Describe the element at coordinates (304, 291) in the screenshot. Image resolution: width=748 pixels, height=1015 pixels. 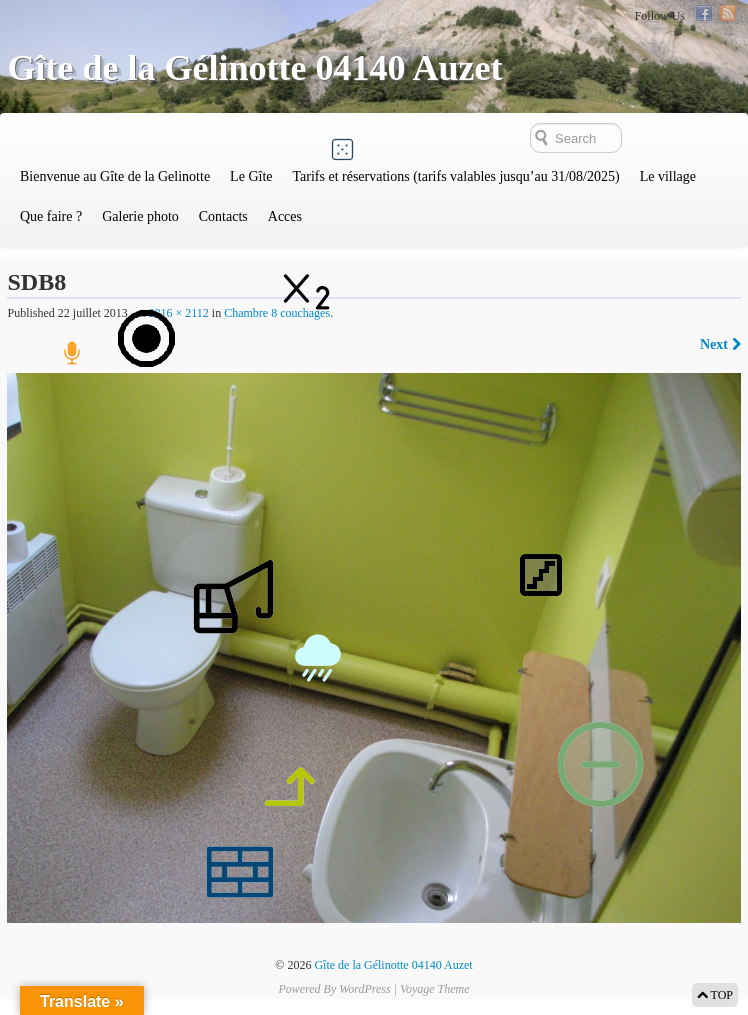
I see `format text as subscript` at that location.